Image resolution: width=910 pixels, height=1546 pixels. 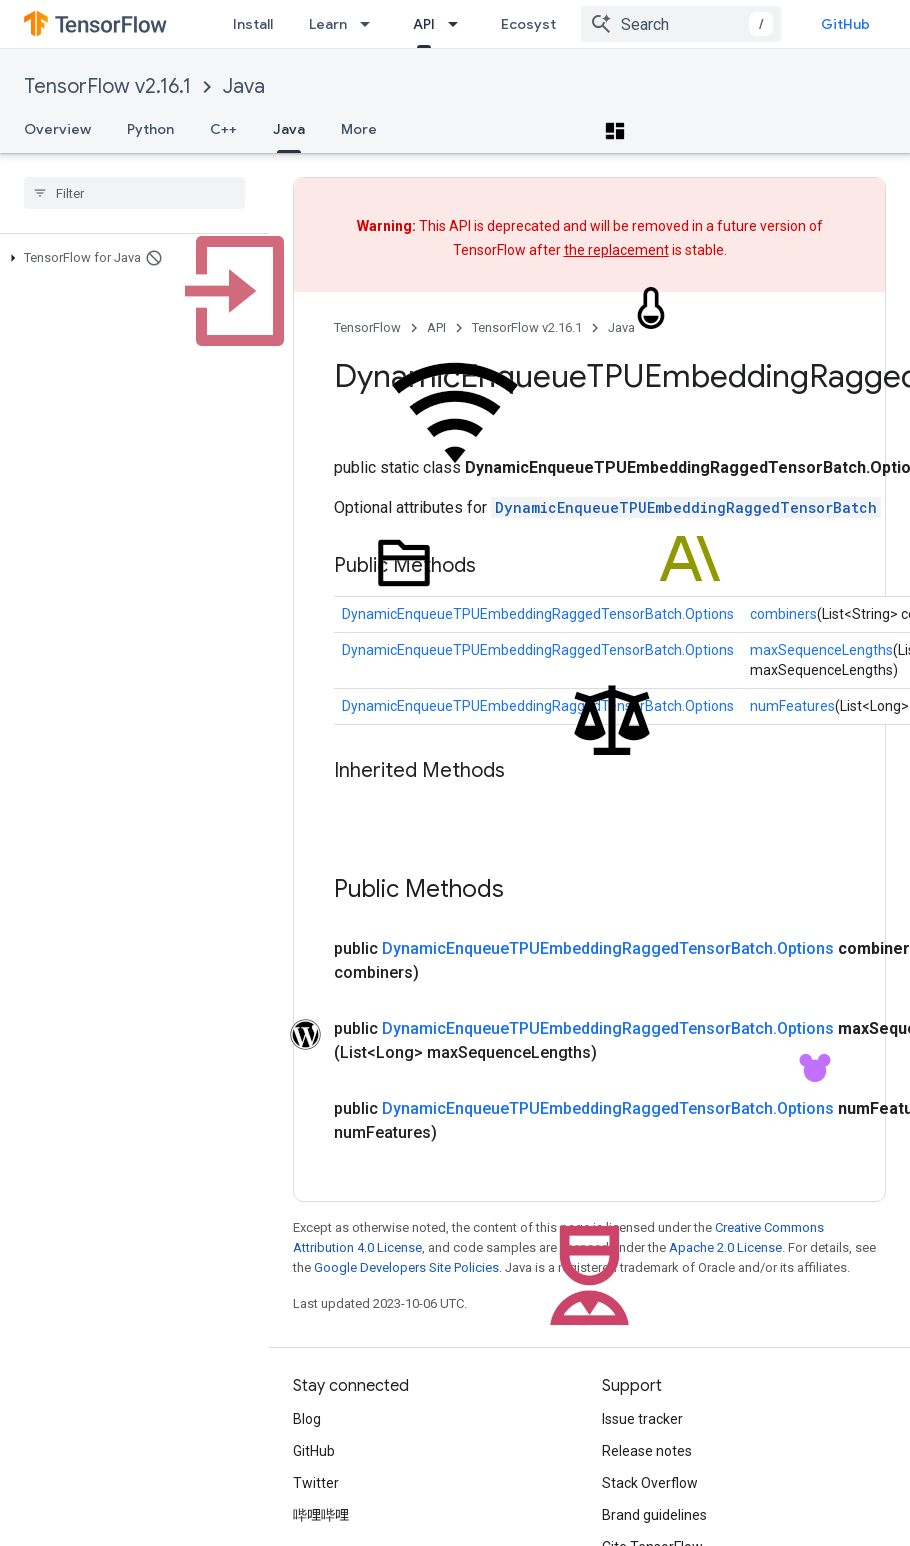 What do you see at coordinates (612, 722) in the screenshot?
I see `access legal or terms of service information` at bounding box center [612, 722].